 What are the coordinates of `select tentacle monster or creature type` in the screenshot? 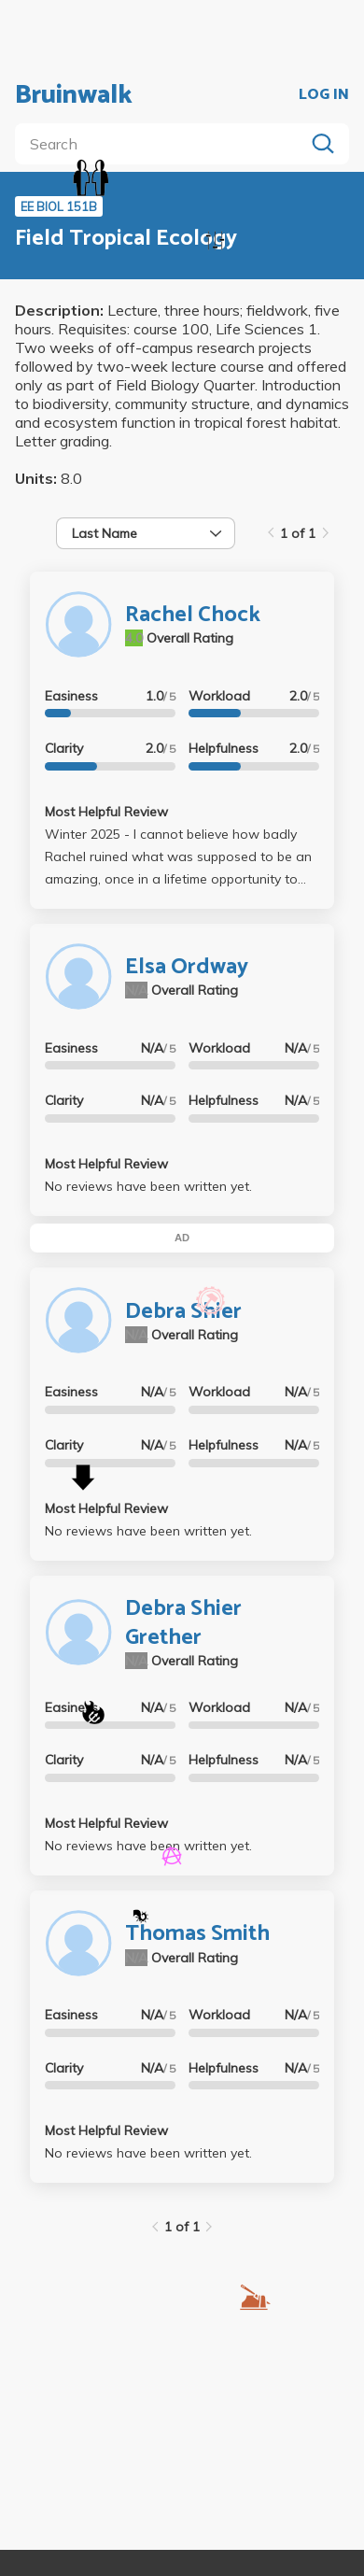 It's located at (141, 1917).